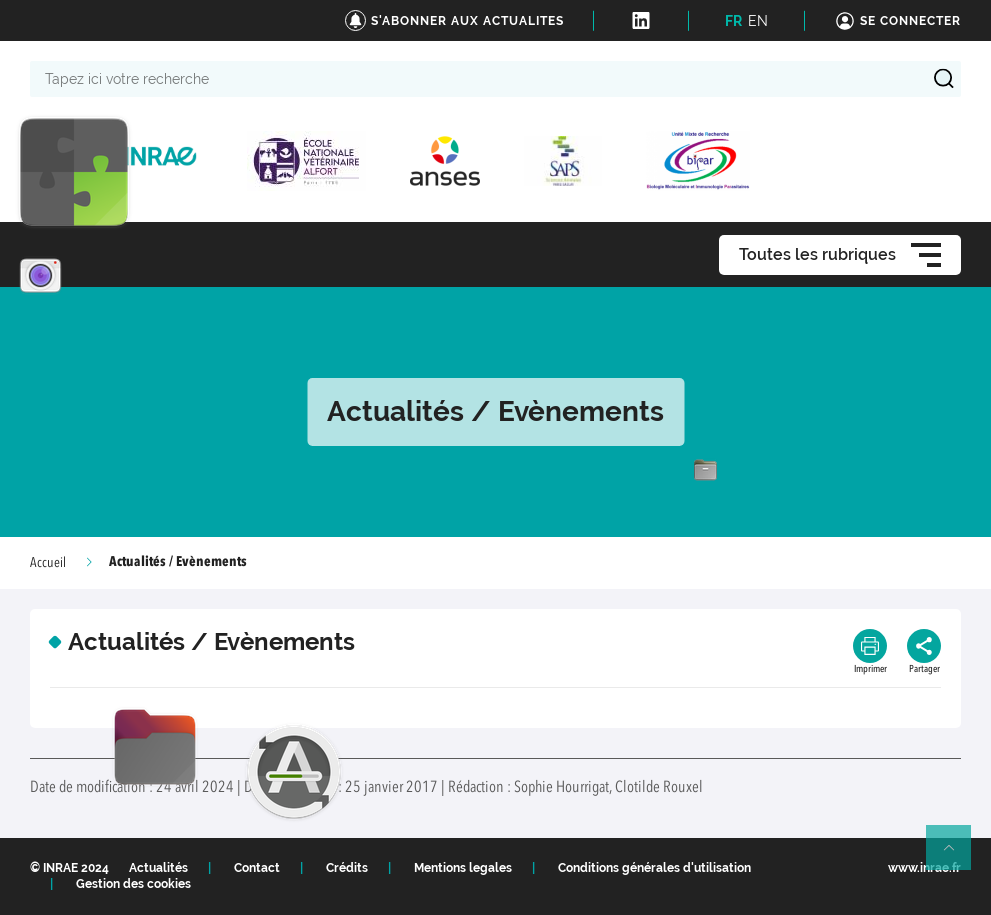  Describe the element at coordinates (294, 772) in the screenshot. I see `open the software updater application` at that location.